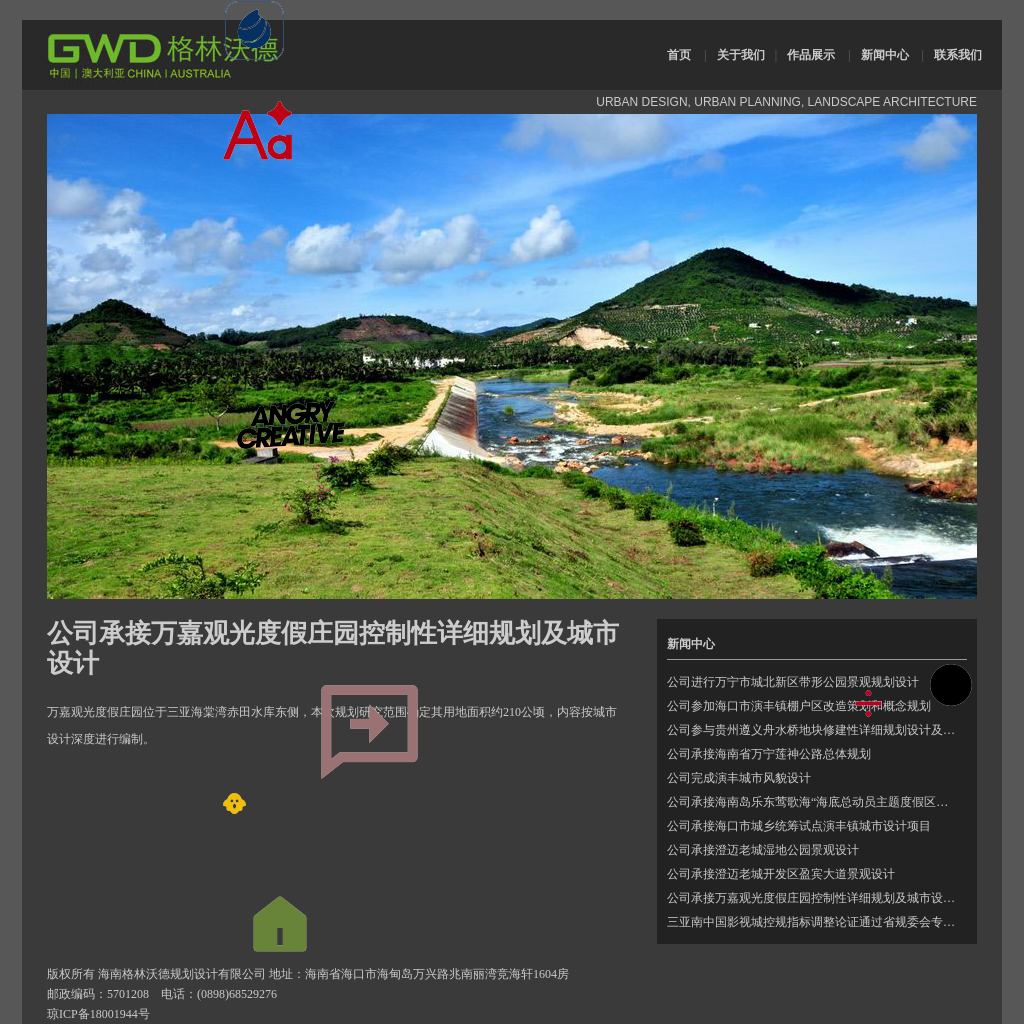 This screenshot has width=1024, height=1024. What do you see at coordinates (258, 135) in the screenshot?
I see `adjust text size with AI assistance` at bounding box center [258, 135].